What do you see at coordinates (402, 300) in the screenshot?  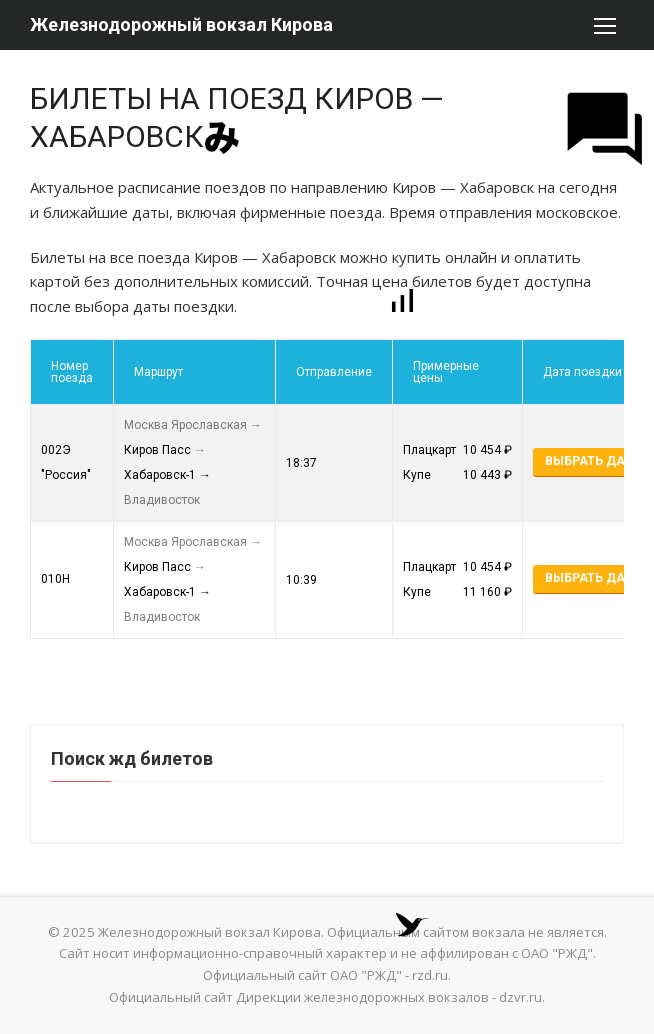 I see `simple analytics logo` at bounding box center [402, 300].